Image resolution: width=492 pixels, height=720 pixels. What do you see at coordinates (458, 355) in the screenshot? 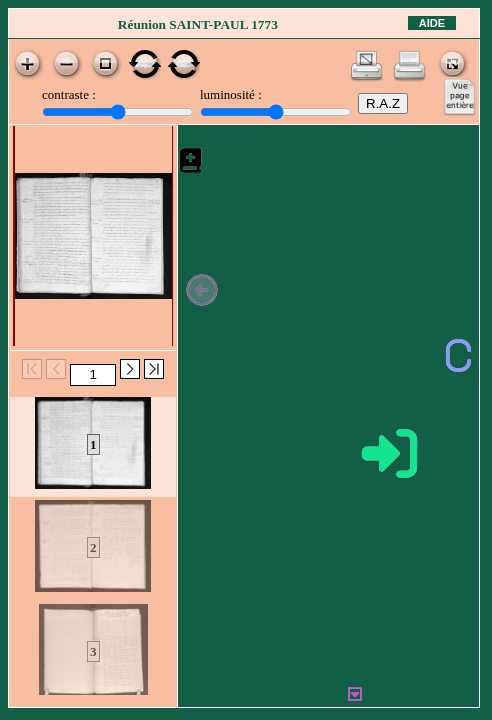
I see `indicates a "C" grade or rating` at bounding box center [458, 355].